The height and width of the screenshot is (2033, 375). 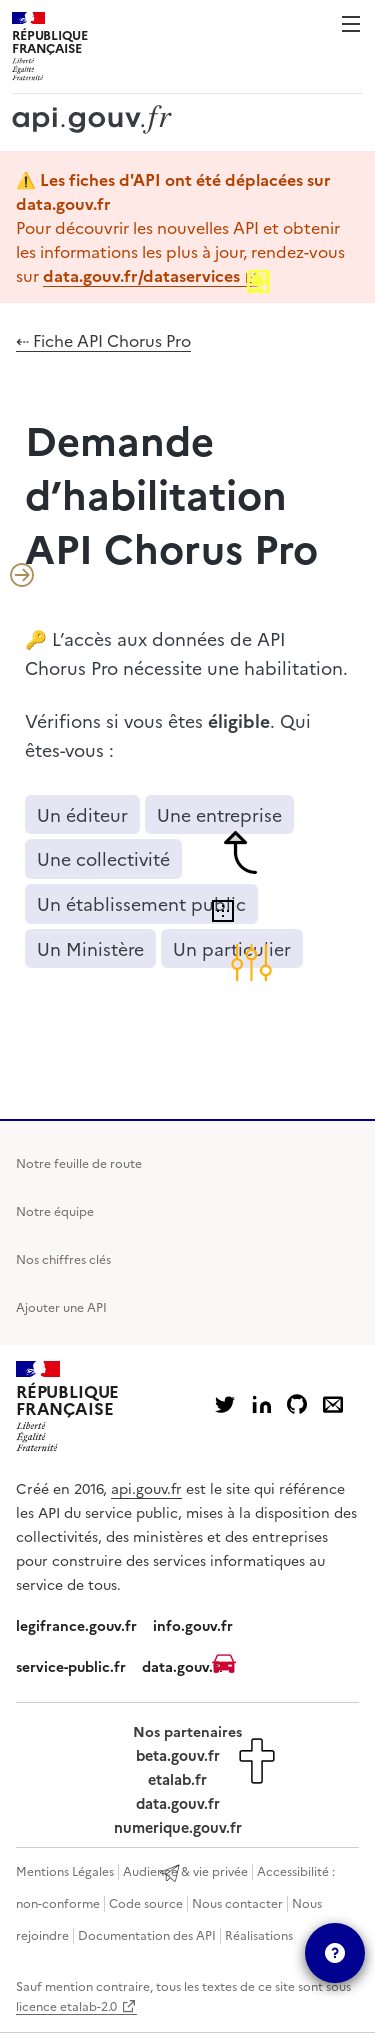 I want to click on go back and up in navigation, so click(x=240, y=852).